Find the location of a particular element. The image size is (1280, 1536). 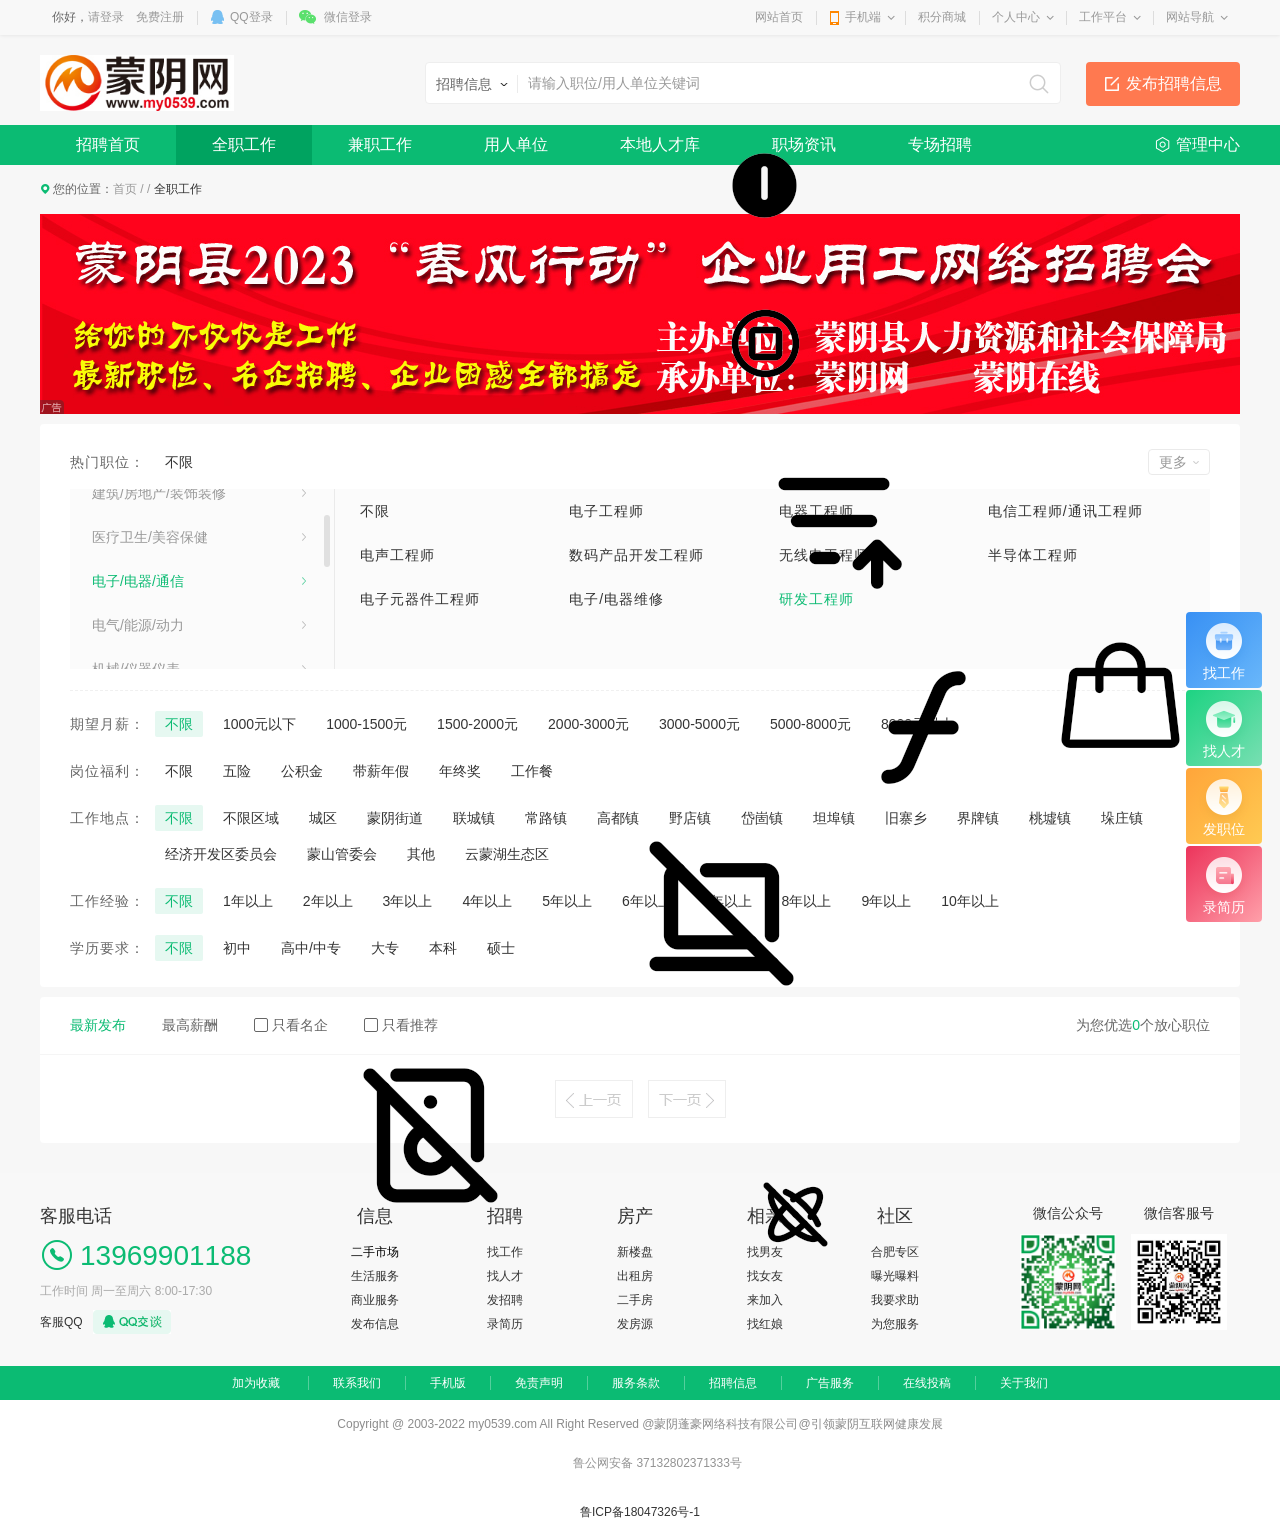

sort items in ascending order is located at coordinates (834, 521).